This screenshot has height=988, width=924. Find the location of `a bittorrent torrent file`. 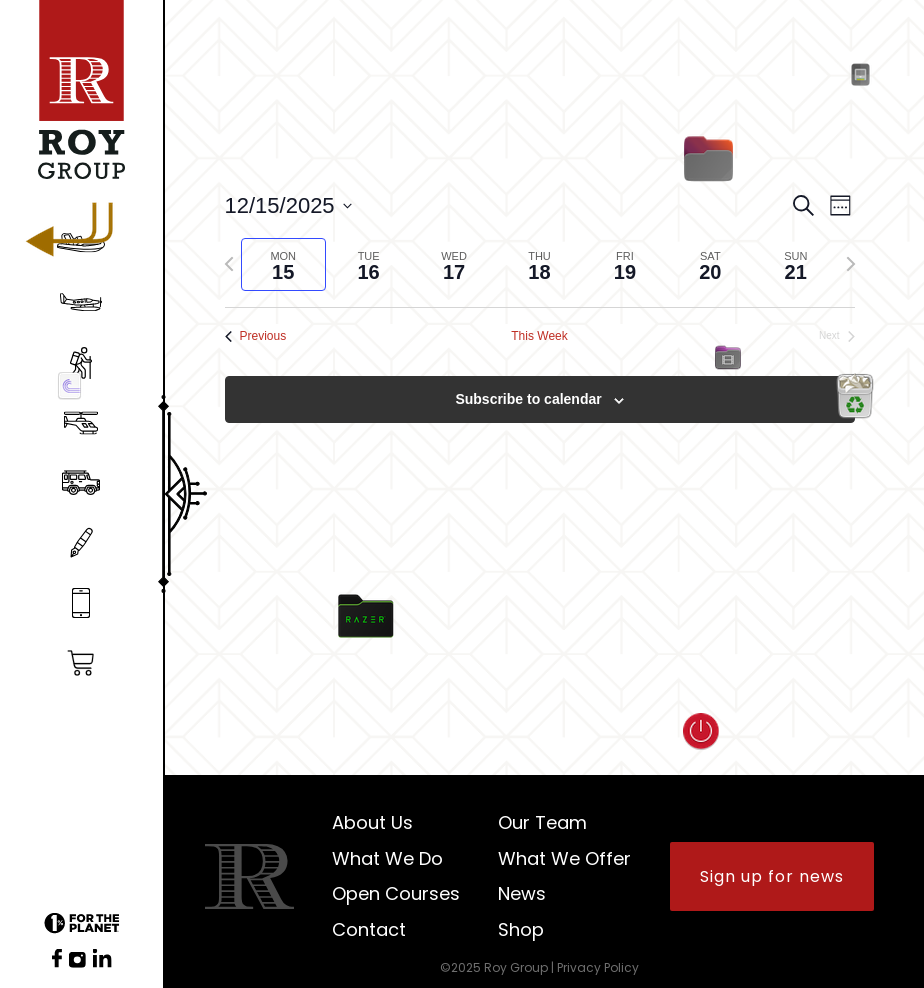

a bittorrent torrent file is located at coordinates (69, 385).